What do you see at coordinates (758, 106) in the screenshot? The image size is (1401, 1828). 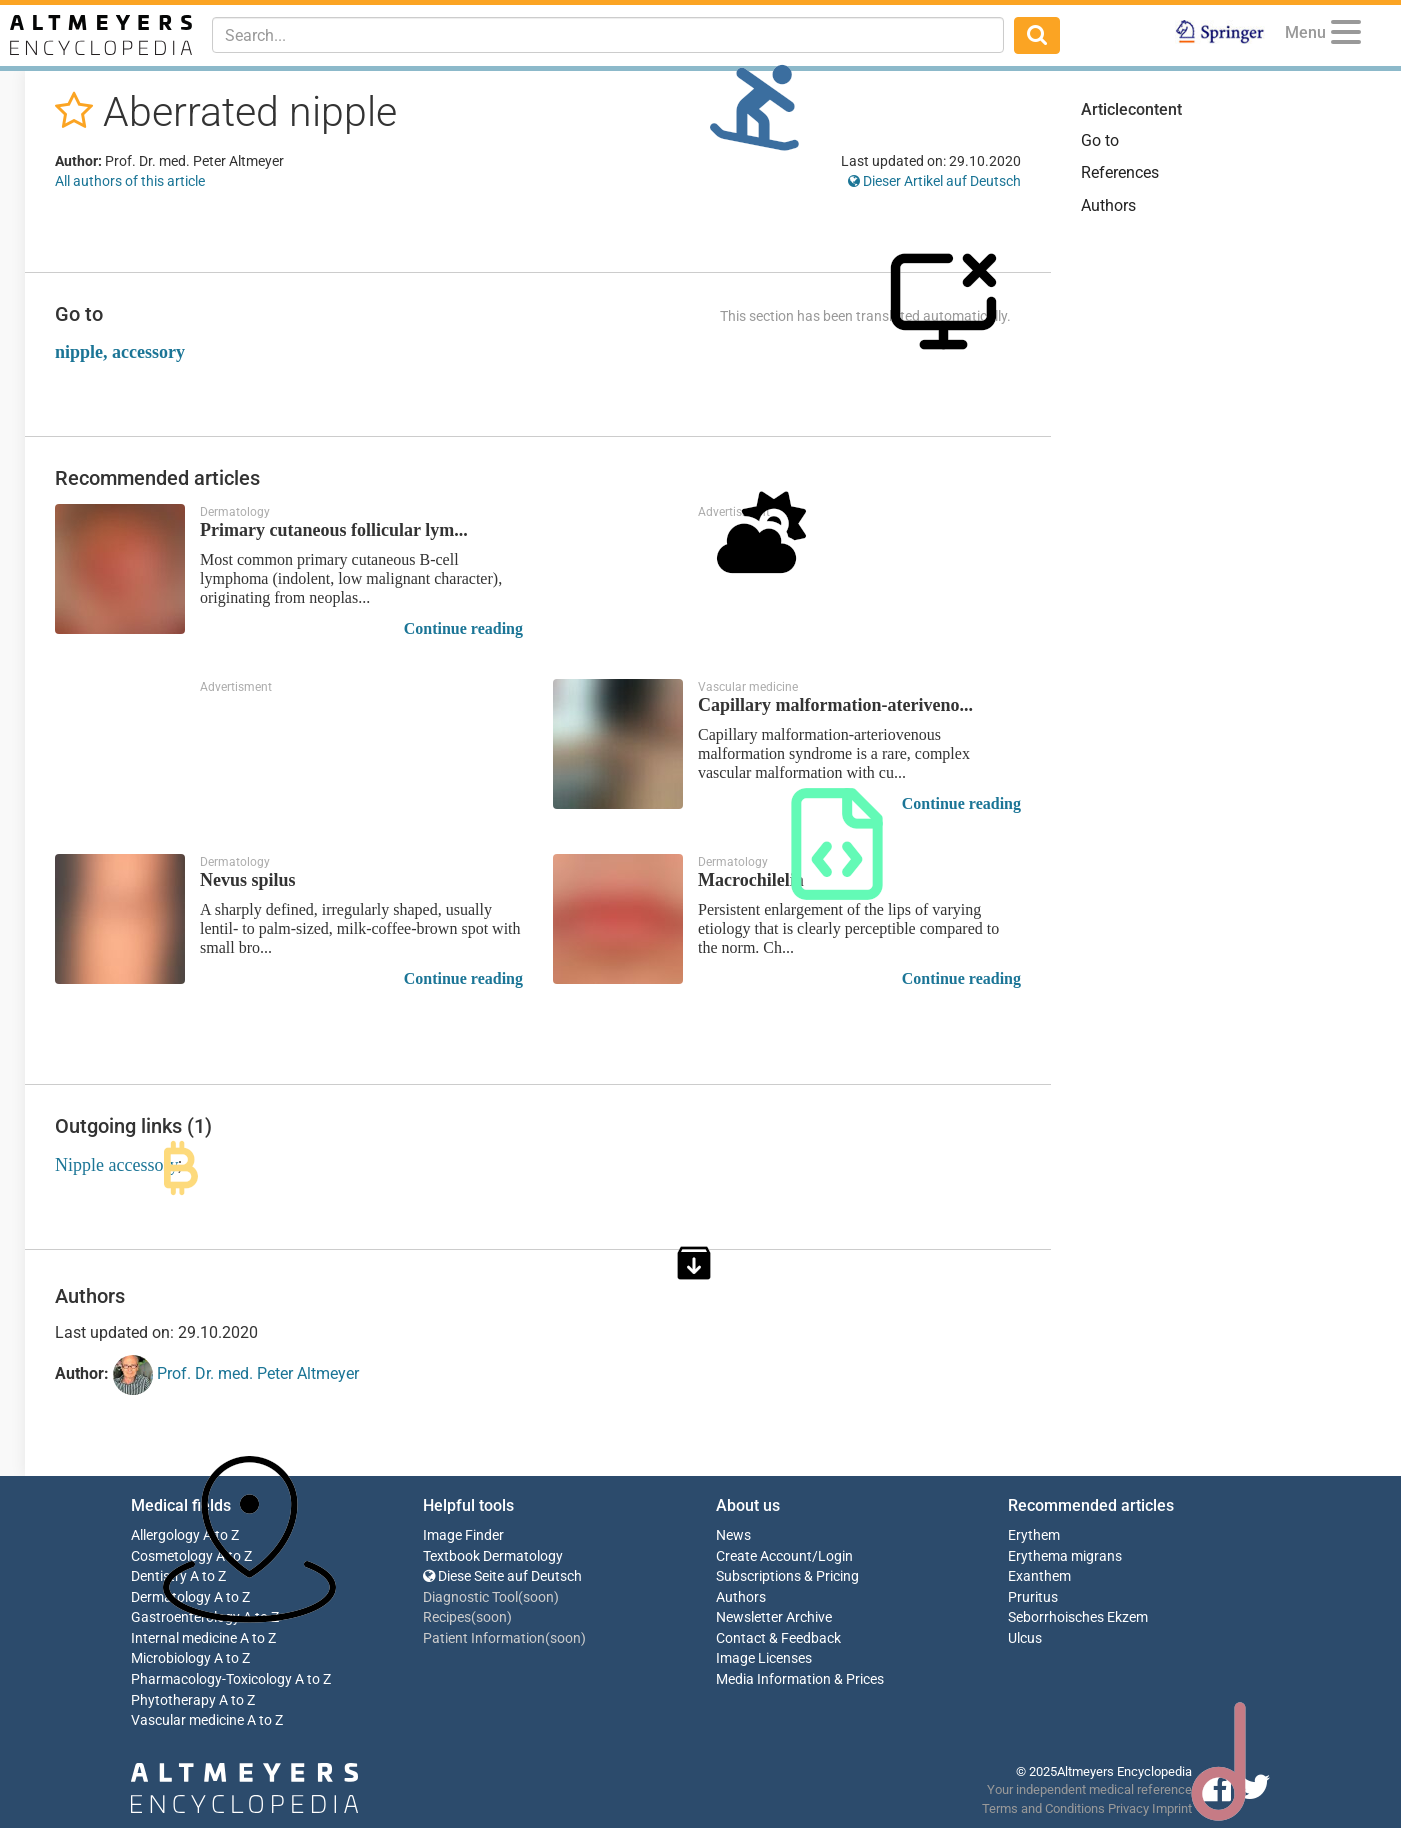 I see `snowboarding activity or winter sports category` at bounding box center [758, 106].